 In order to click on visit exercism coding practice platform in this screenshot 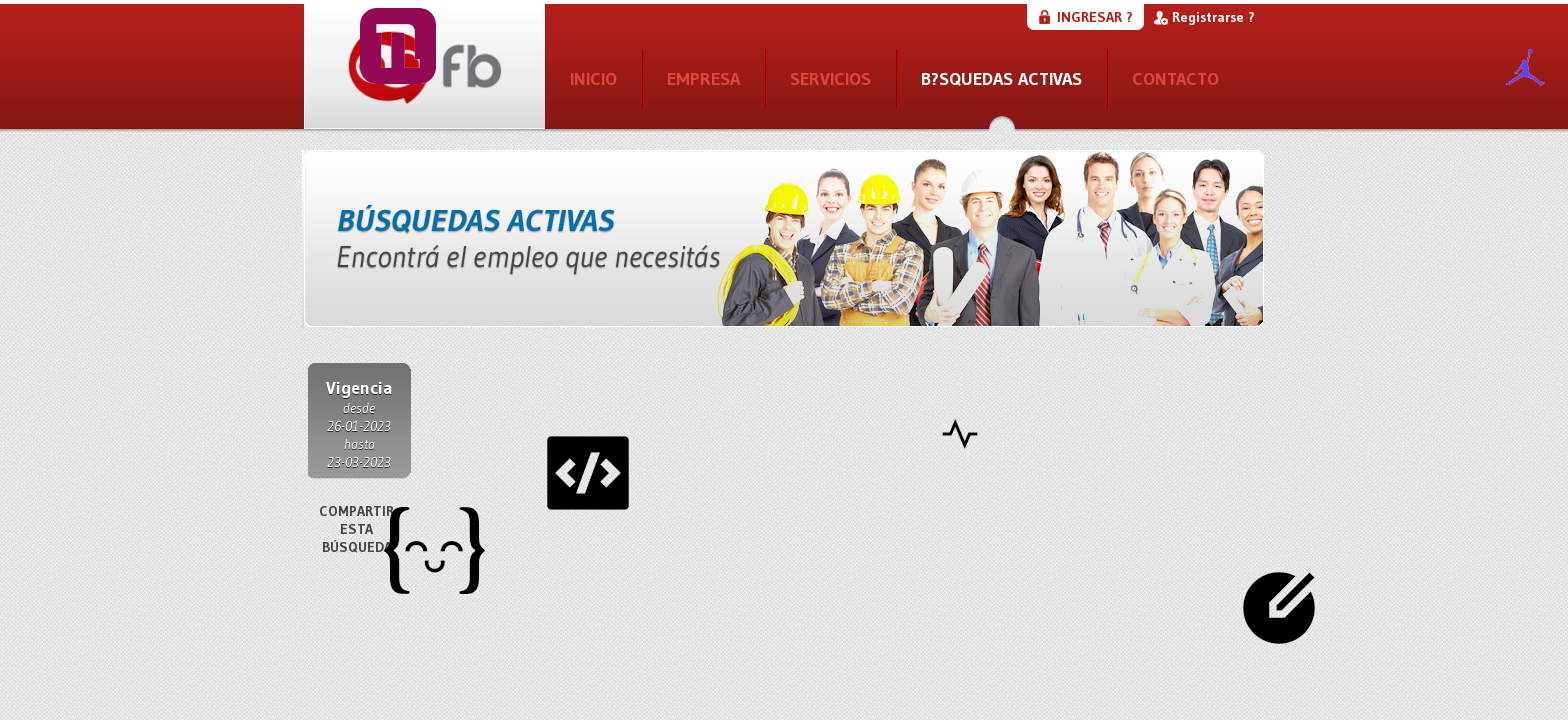, I will do `click(434, 550)`.